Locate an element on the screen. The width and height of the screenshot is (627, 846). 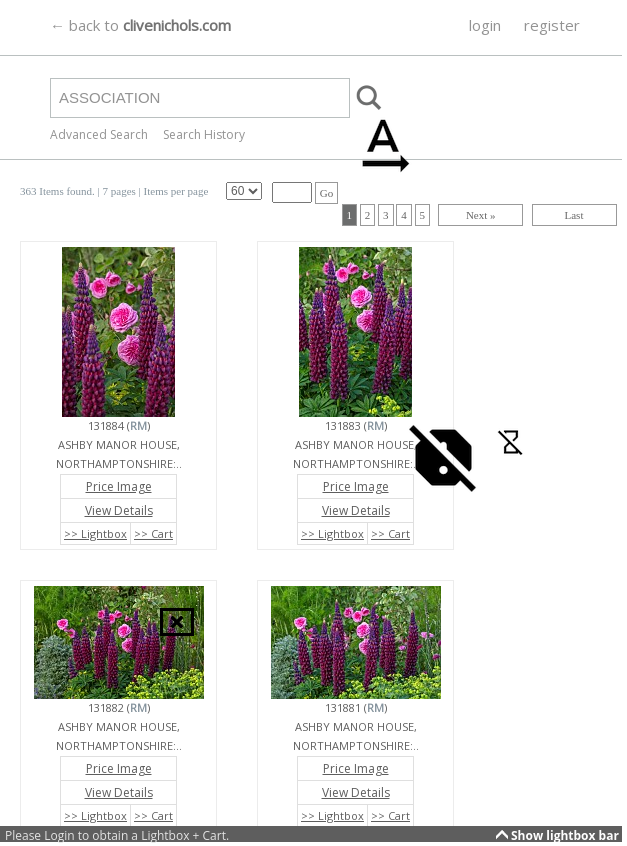
cancel or close a presentation is located at coordinates (177, 622).